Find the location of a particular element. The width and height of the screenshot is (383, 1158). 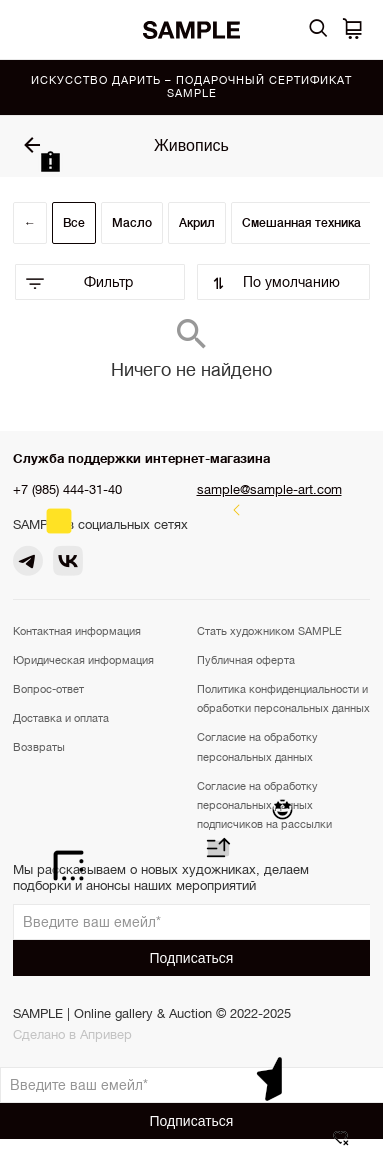

rate something as amazing or five-star is located at coordinates (282, 809).